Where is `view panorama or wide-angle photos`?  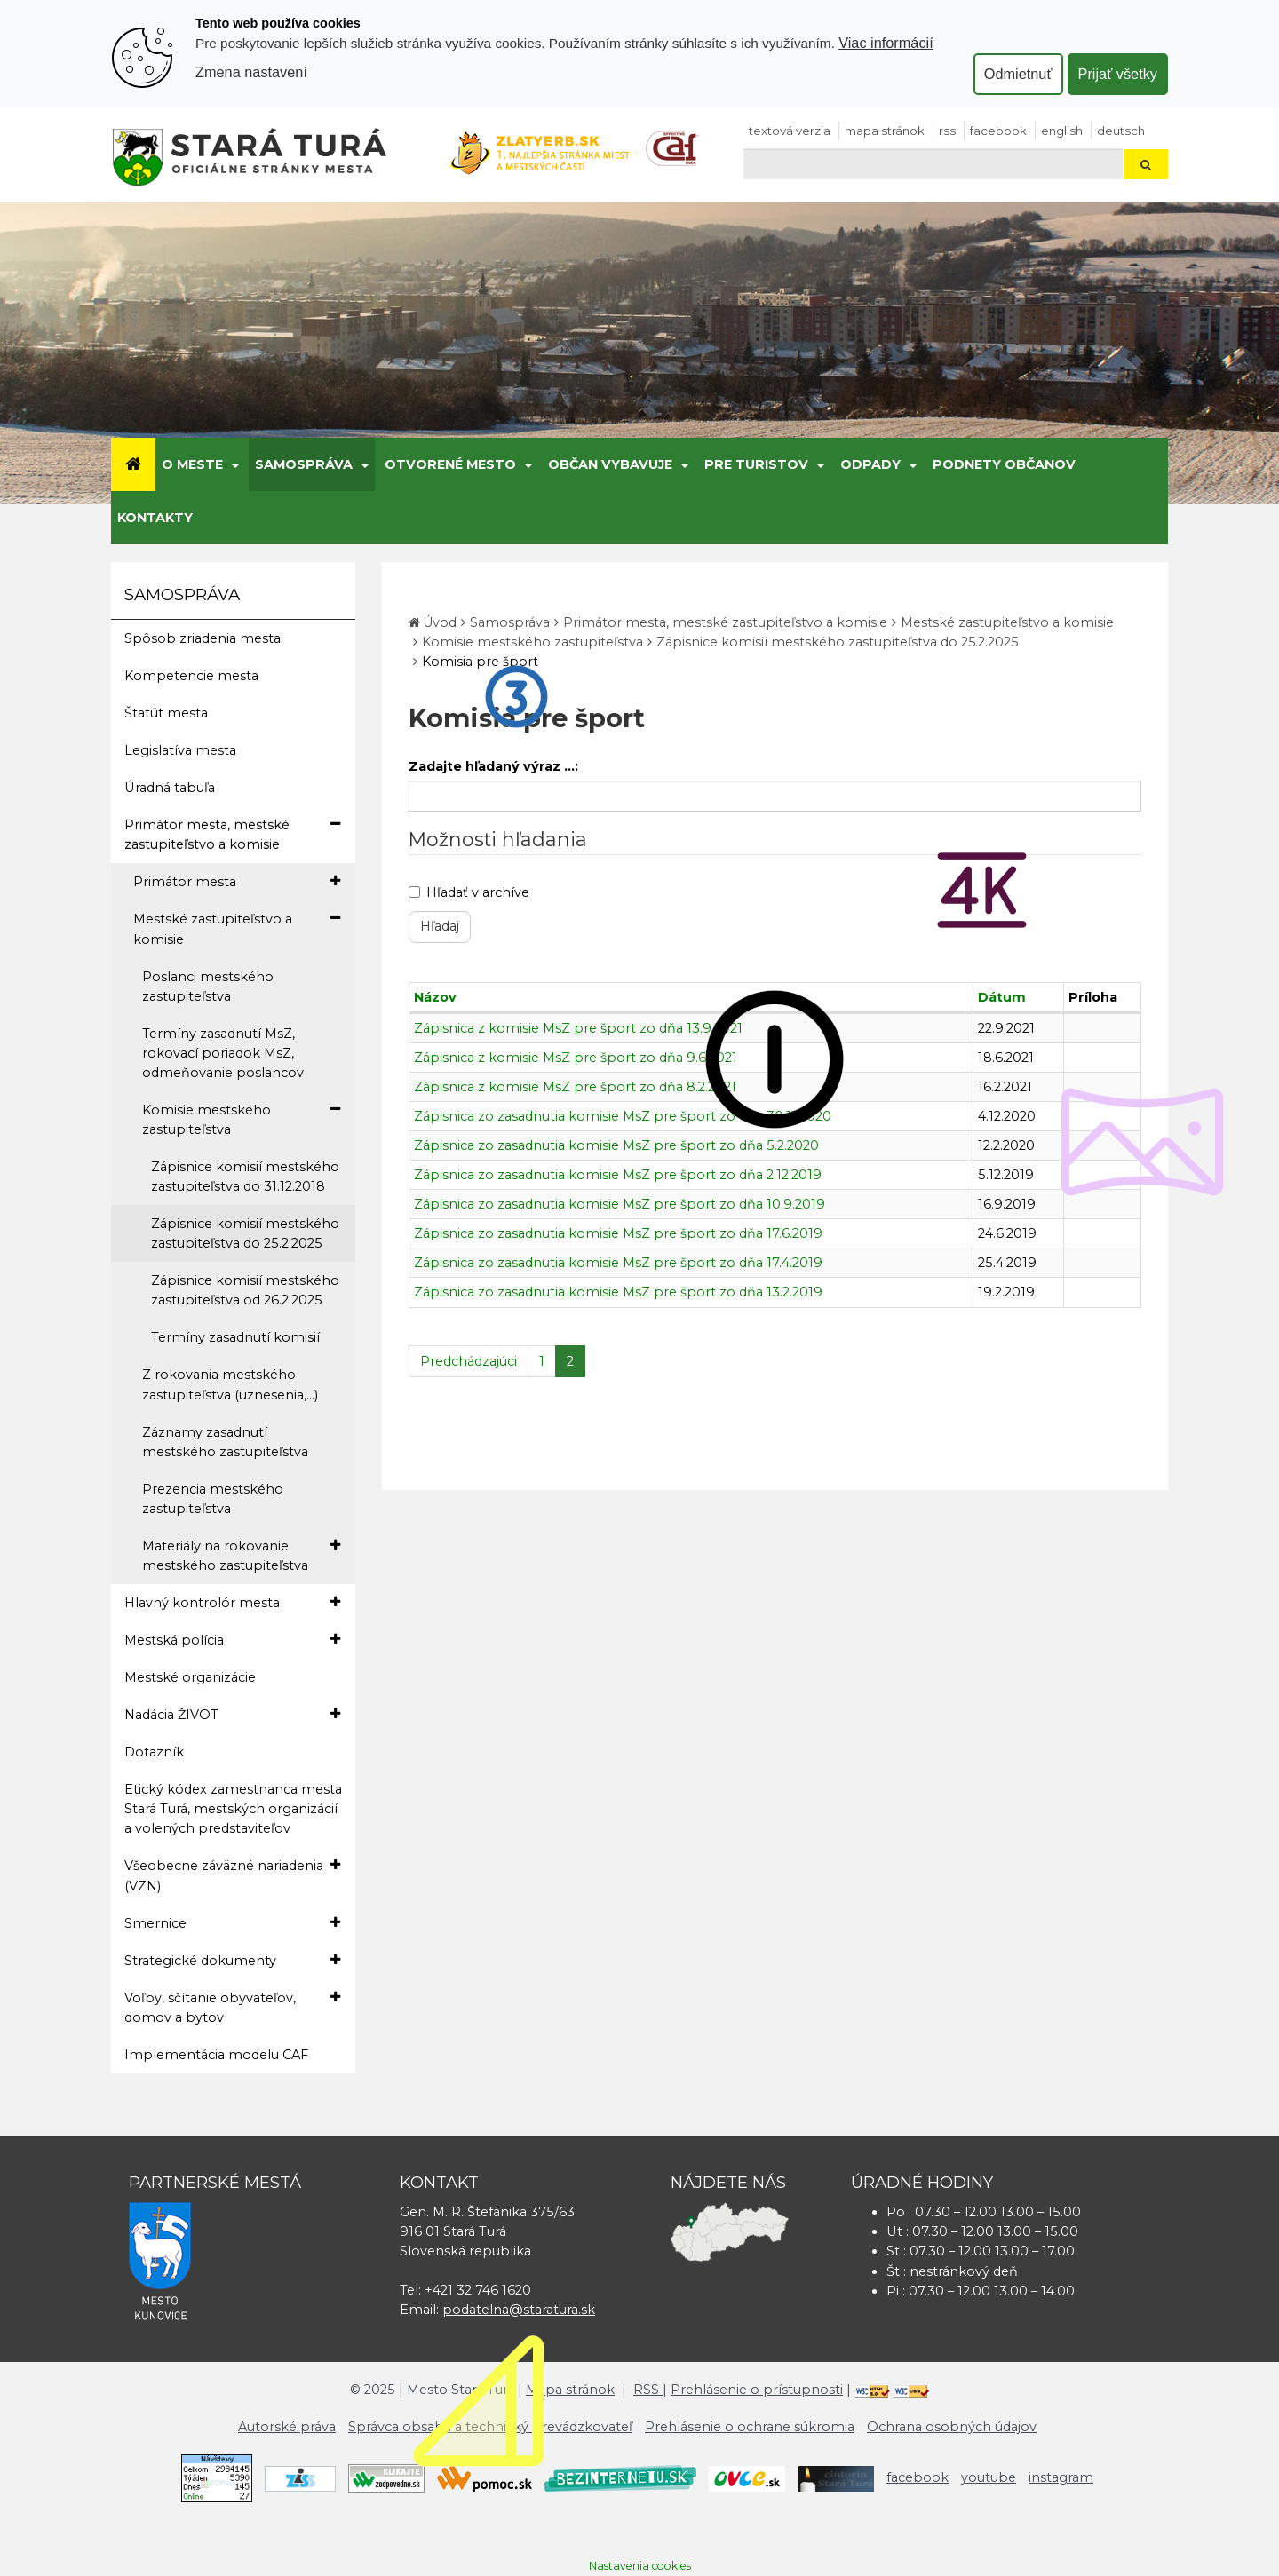 view panorama or wide-angle photos is located at coordinates (1142, 1142).